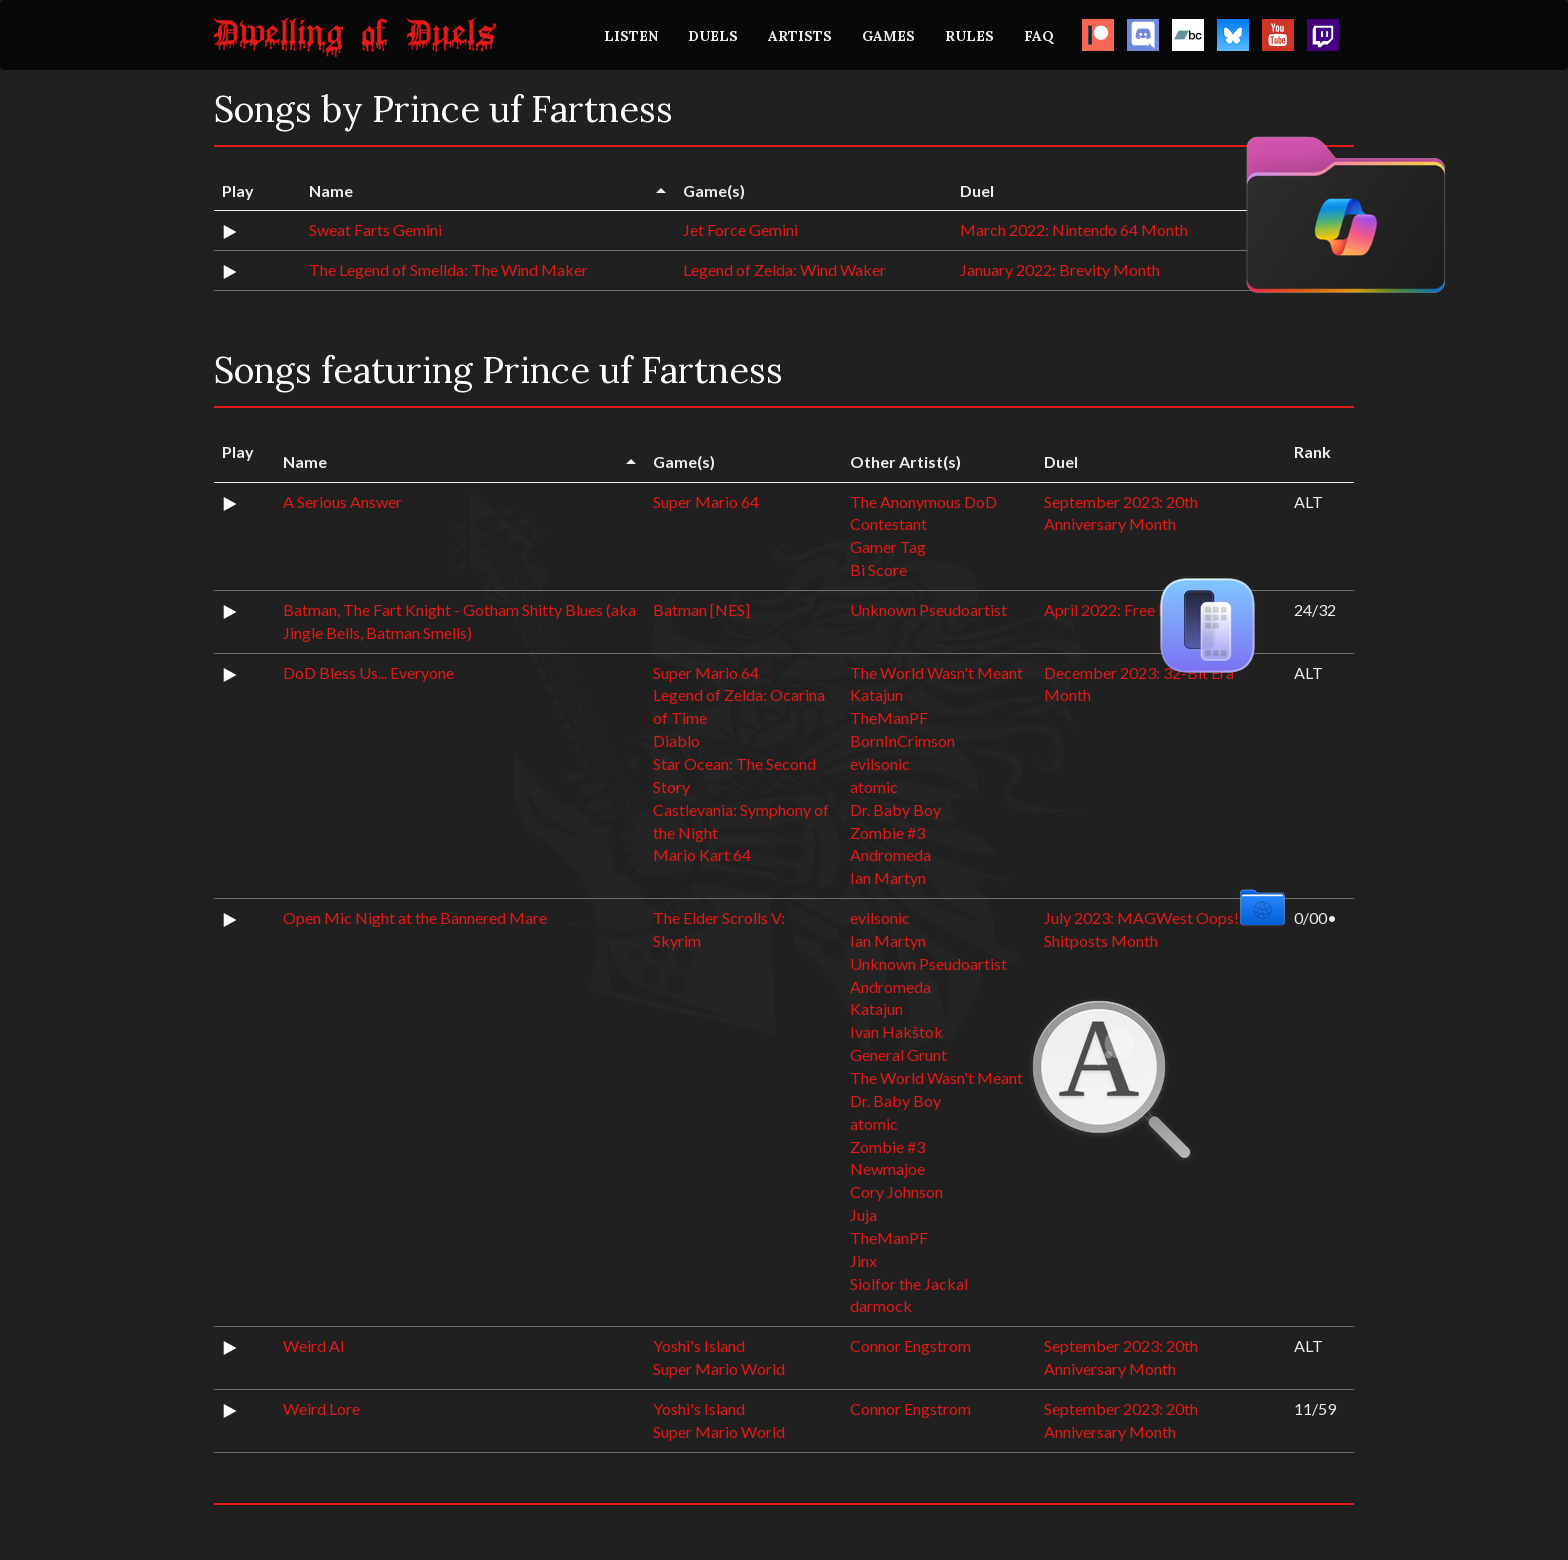 This screenshot has width=1568, height=1560. Describe the element at coordinates (1110, 1078) in the screenshot. I see `search for files by name or content` at that location.